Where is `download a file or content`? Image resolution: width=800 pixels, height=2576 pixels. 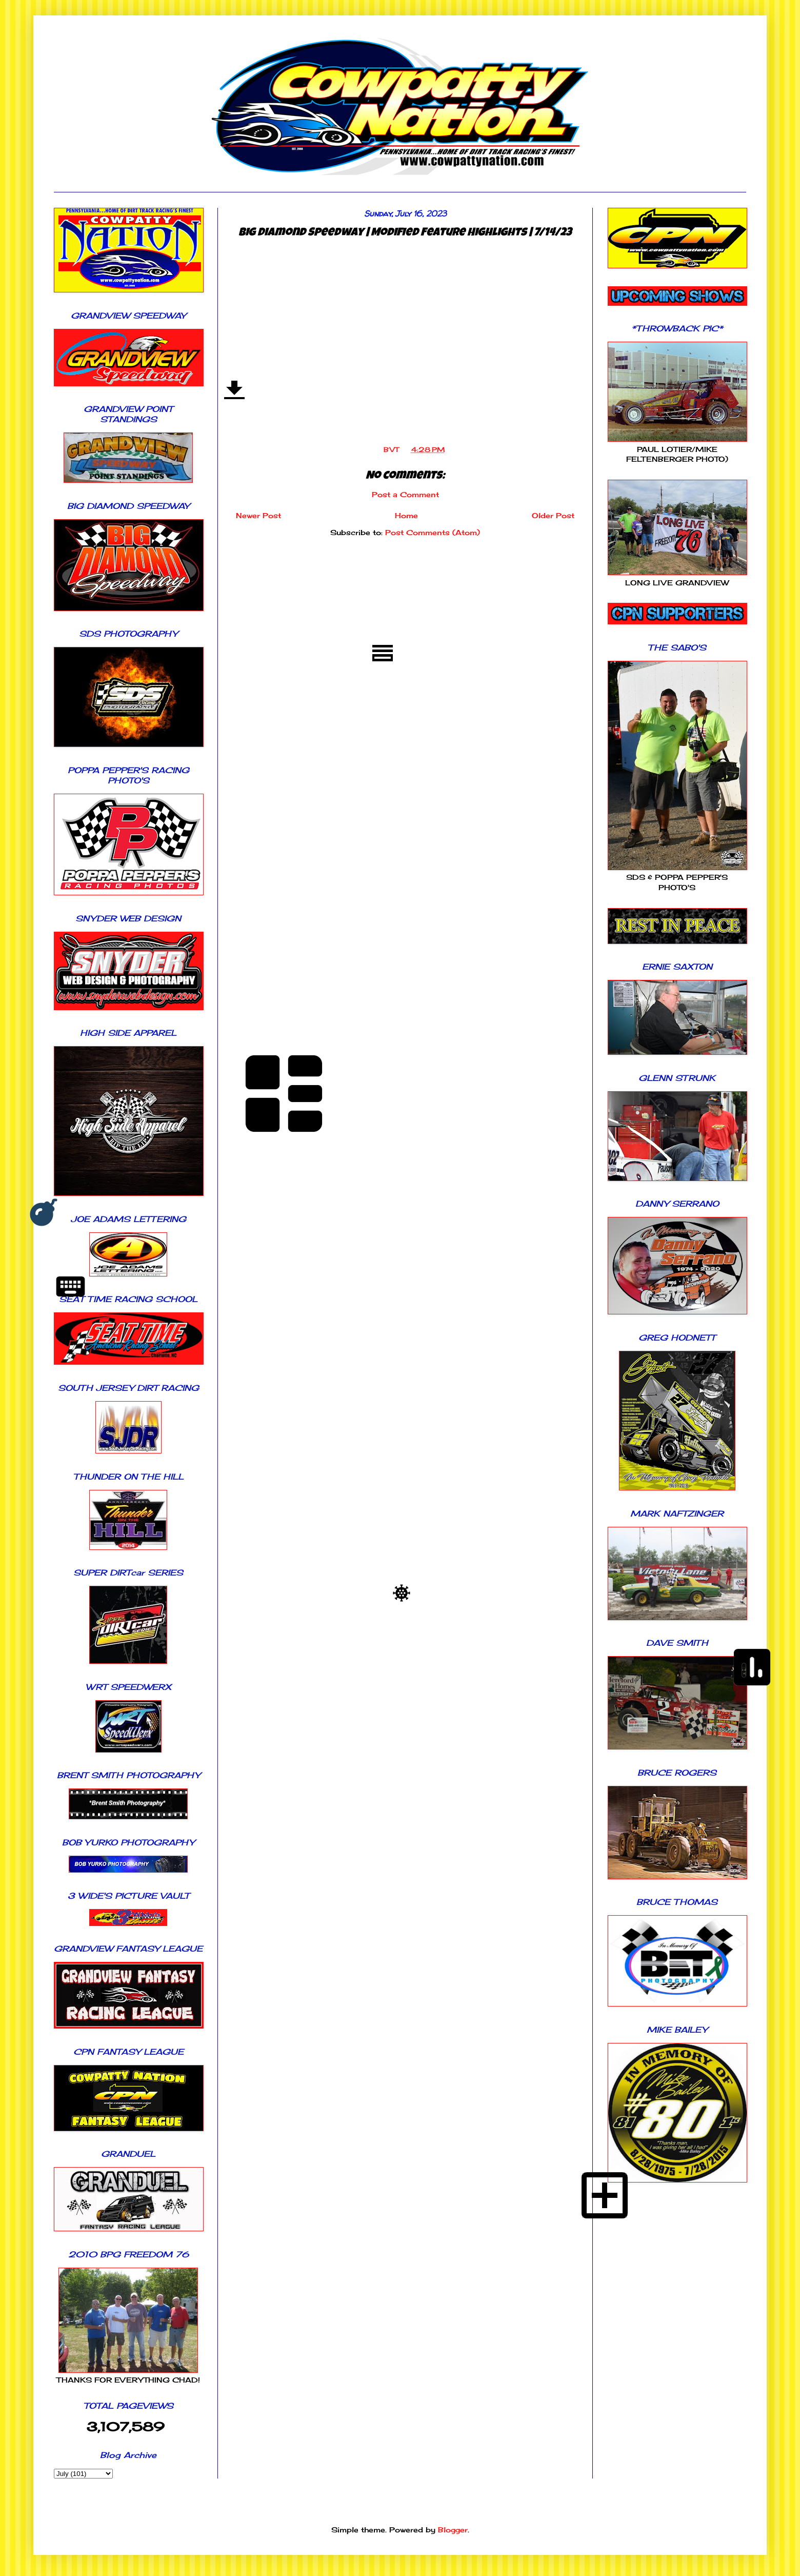 download a file or content is located at coordinates (234, 389).